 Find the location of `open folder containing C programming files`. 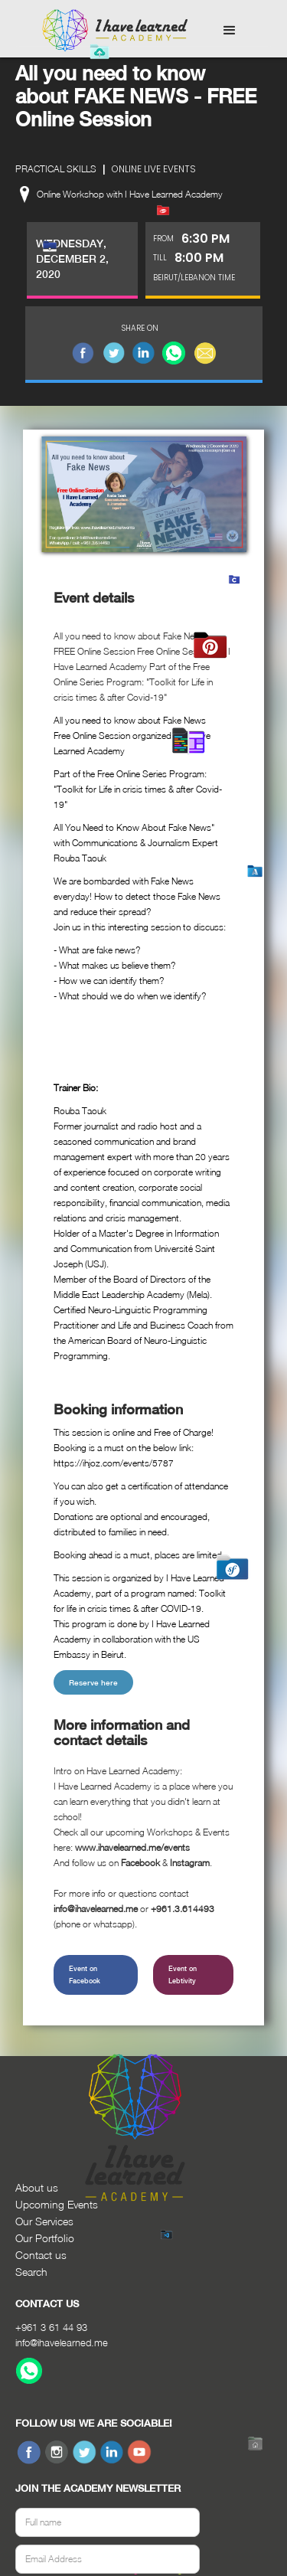

open folder containing C programming files is located at coordinates (234, 580).